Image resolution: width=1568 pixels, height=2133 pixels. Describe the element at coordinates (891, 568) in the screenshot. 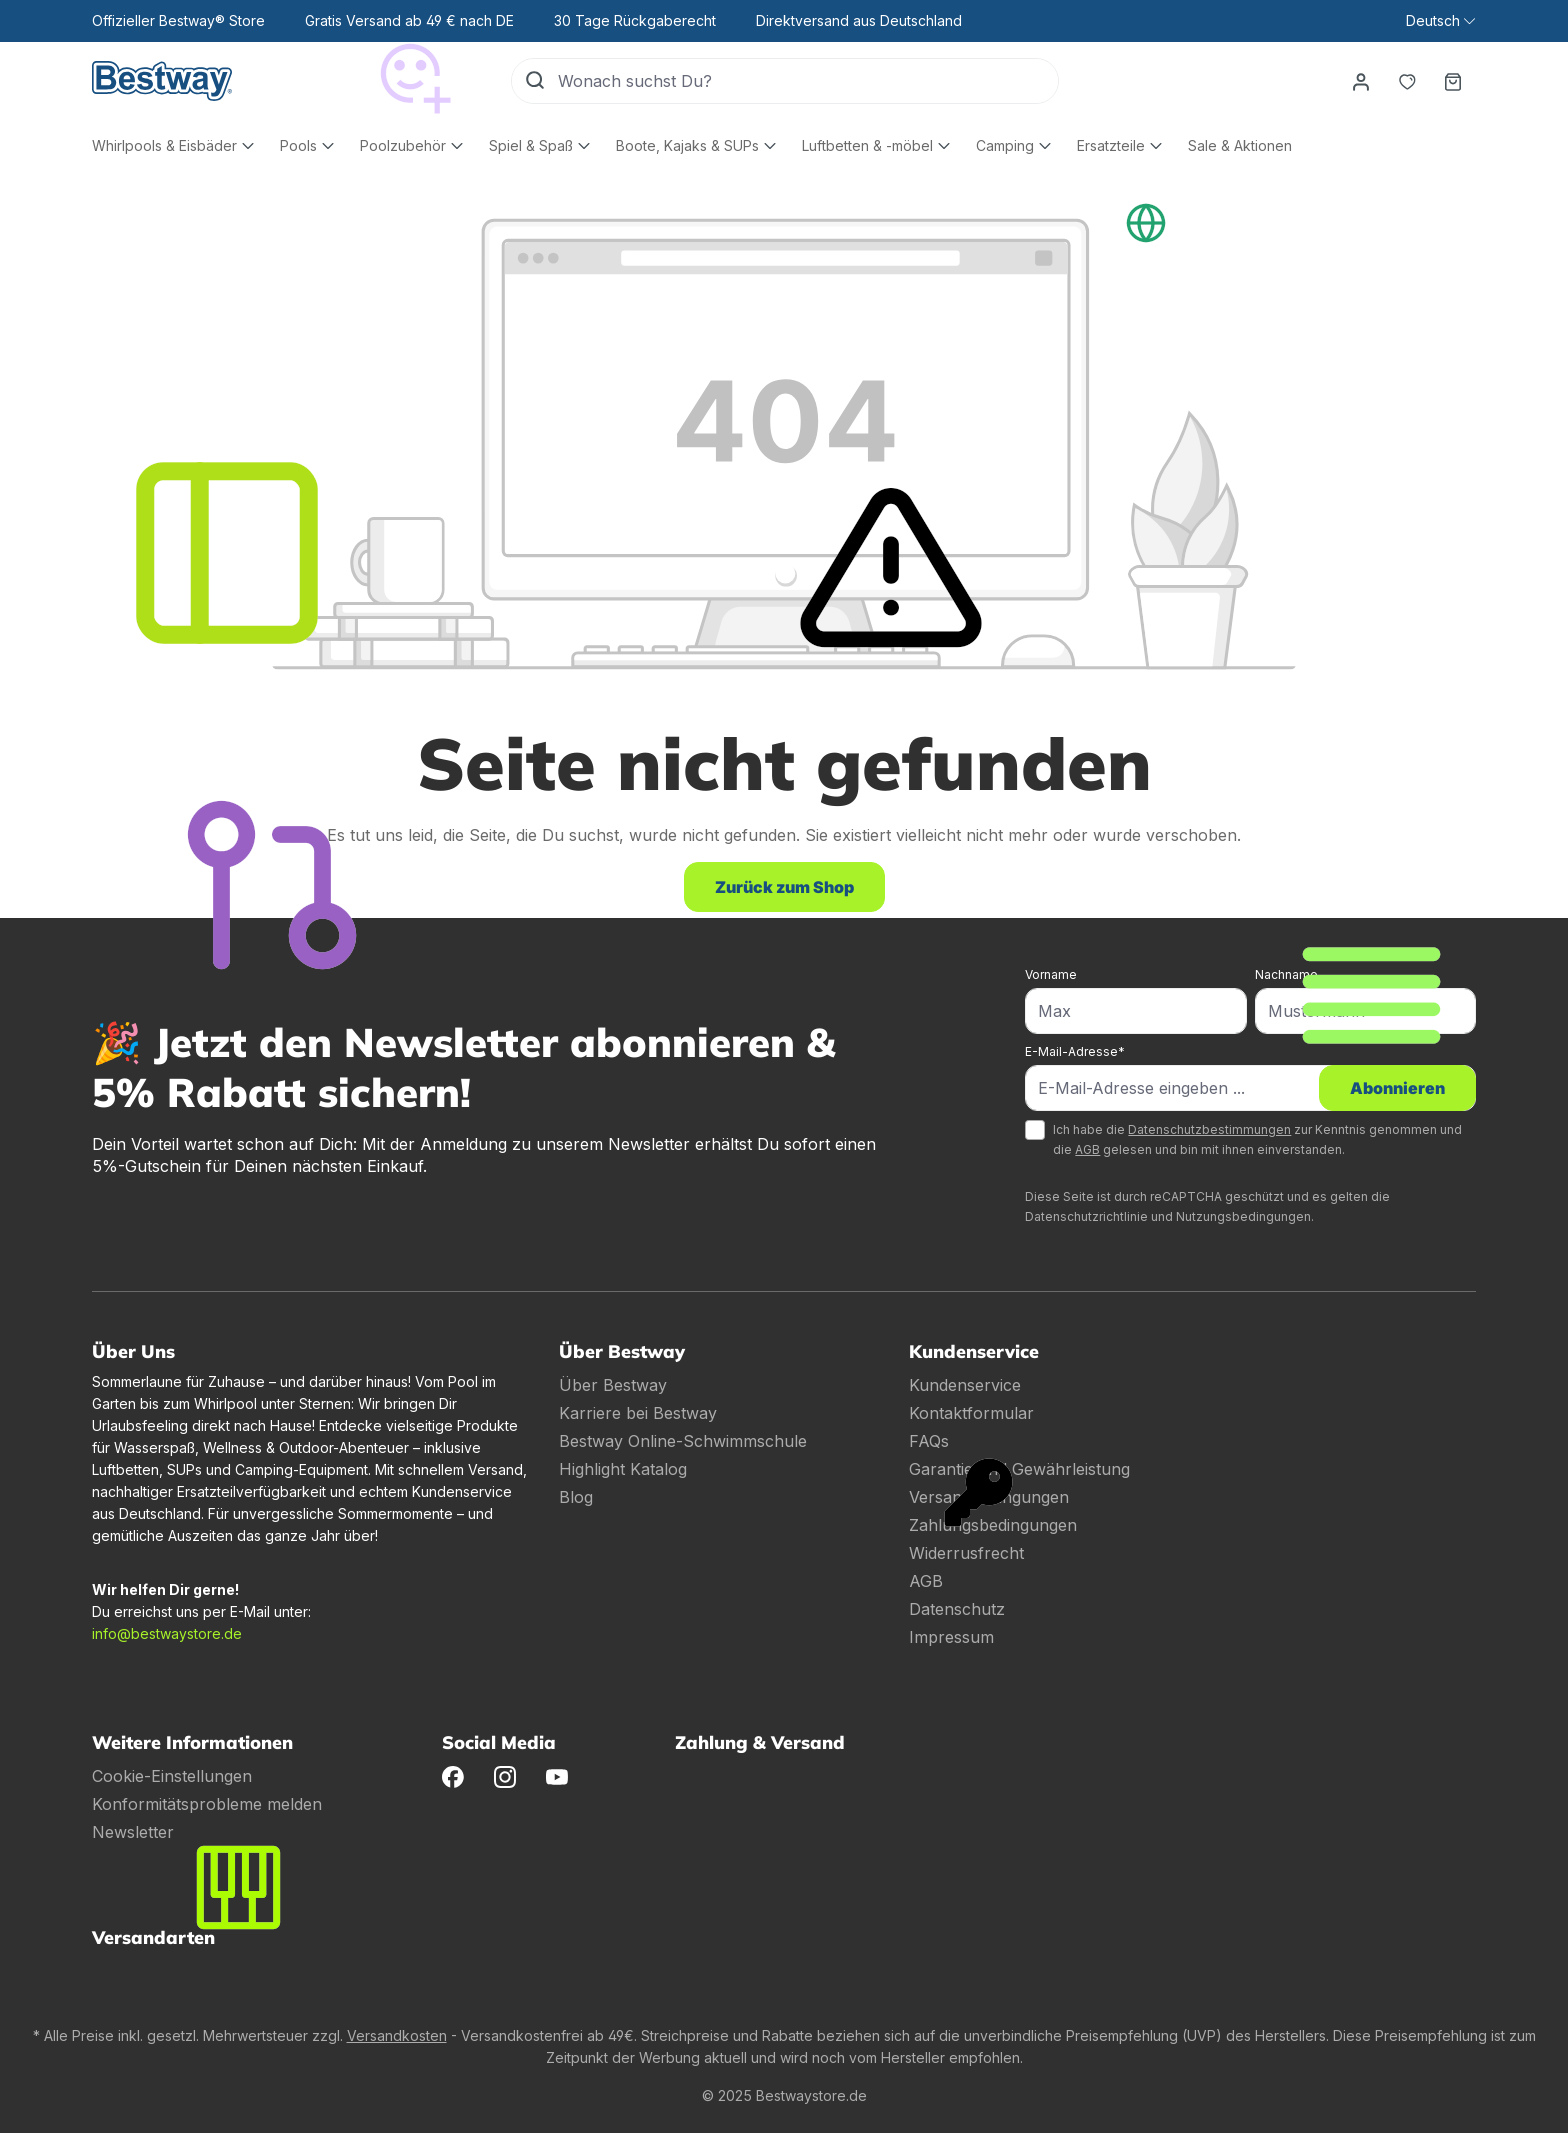

I see `warning or caution indicator` at that location.